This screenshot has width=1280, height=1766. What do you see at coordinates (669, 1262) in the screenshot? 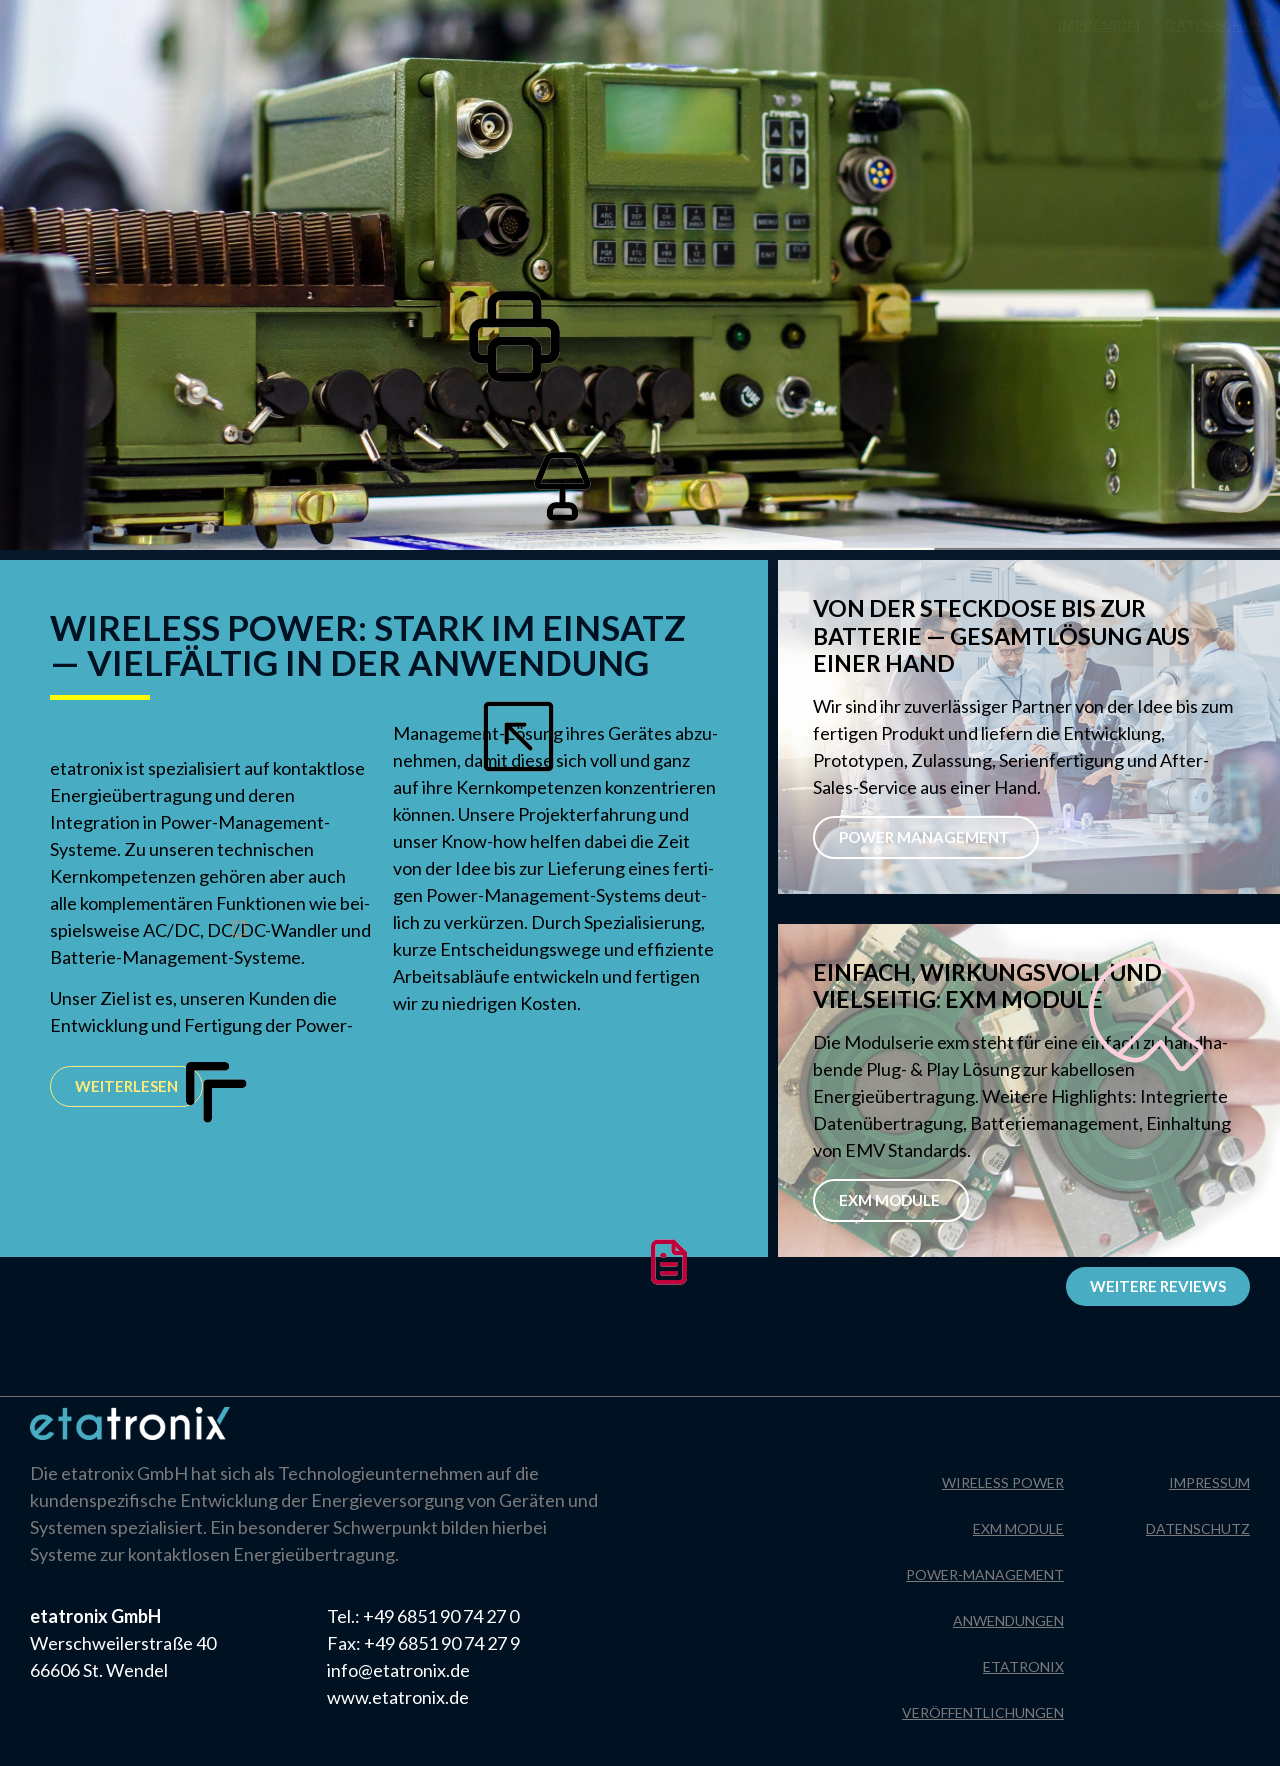
I see `view document contents` at bounding box center [669, 1262].